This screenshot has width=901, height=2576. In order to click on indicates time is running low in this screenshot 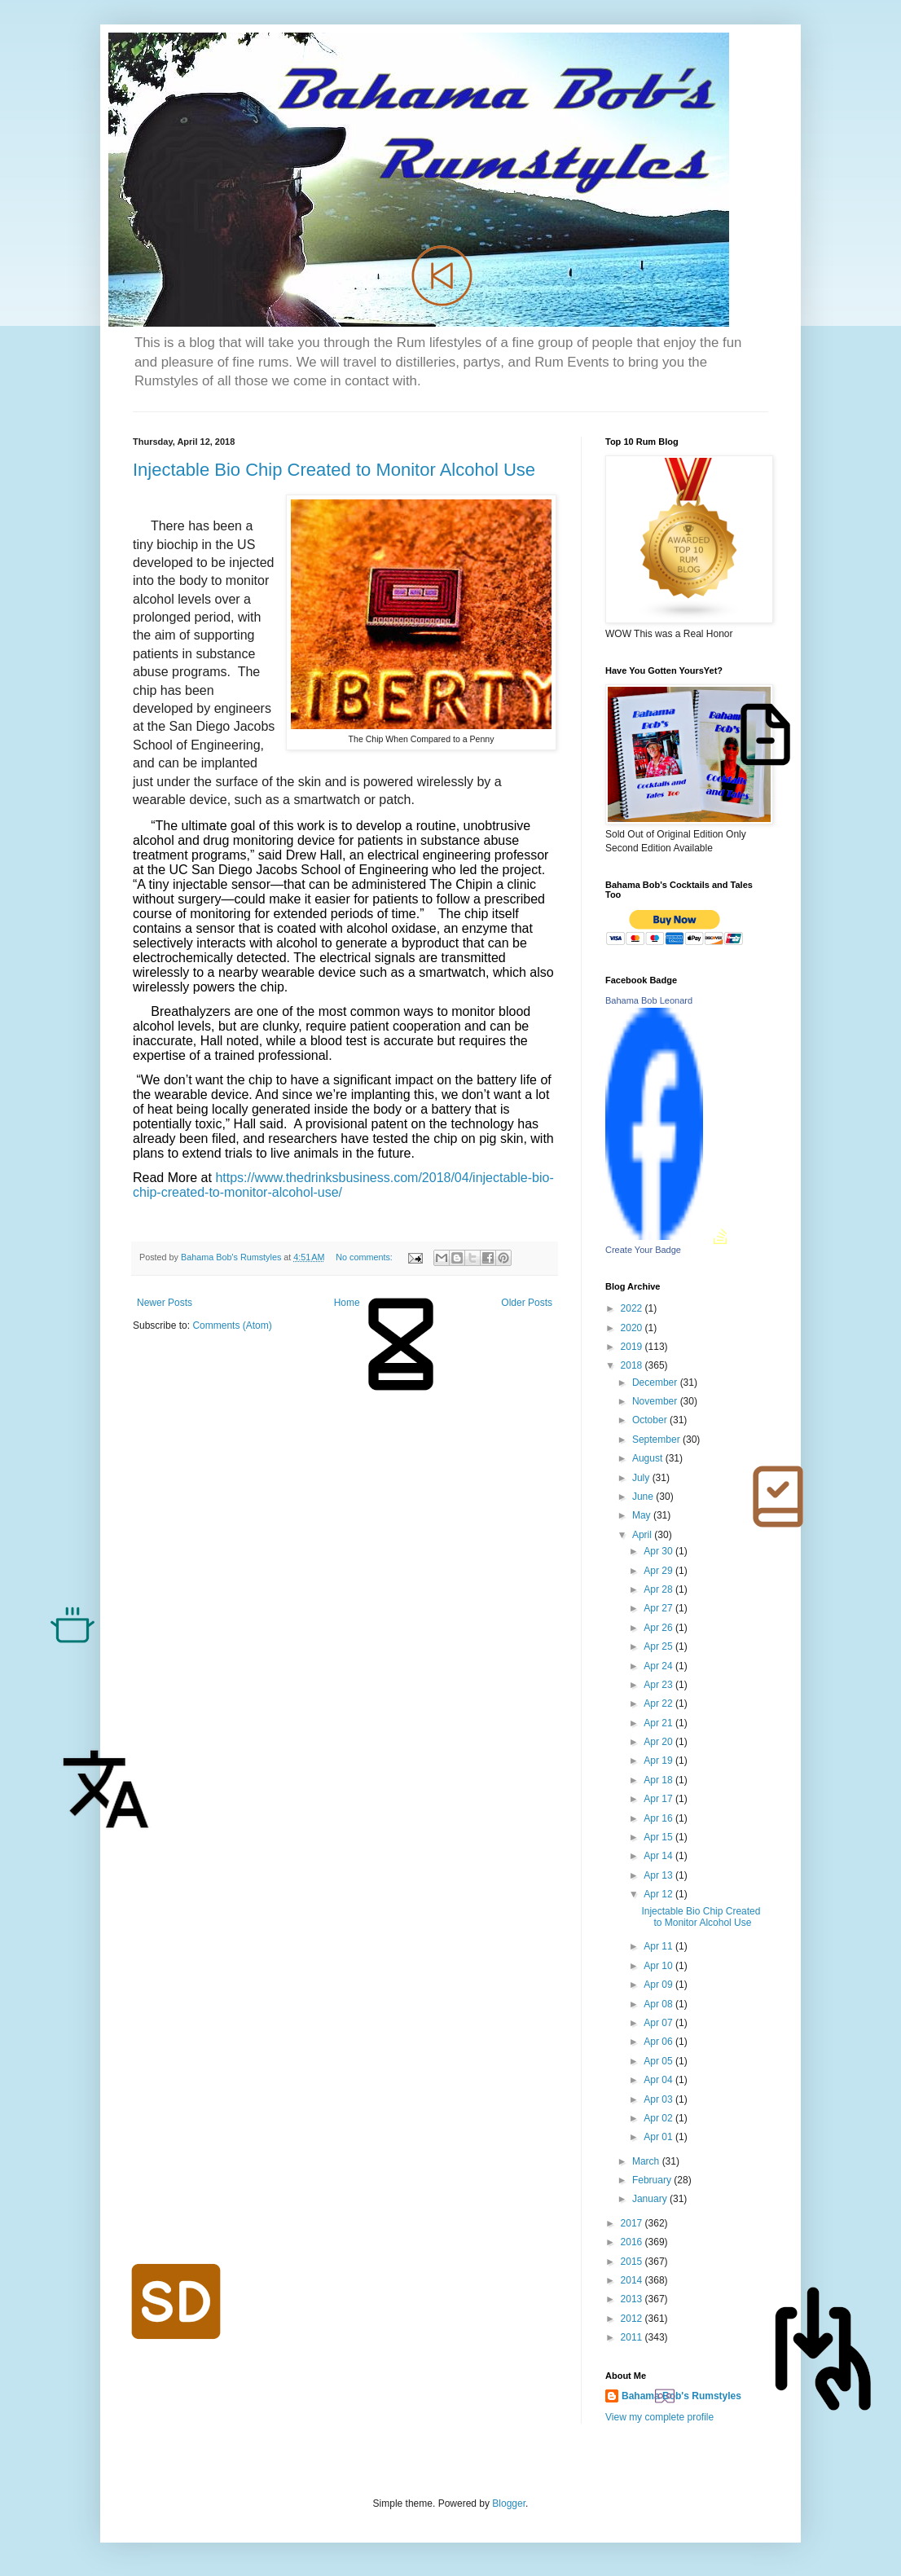, I will do `click(401, 1344)`.